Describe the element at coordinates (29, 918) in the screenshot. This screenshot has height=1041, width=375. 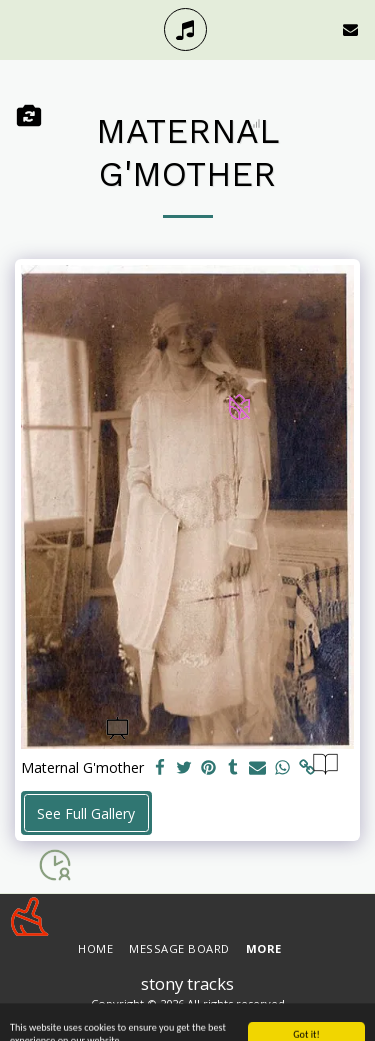
I see `clear or clean up items` at that location.